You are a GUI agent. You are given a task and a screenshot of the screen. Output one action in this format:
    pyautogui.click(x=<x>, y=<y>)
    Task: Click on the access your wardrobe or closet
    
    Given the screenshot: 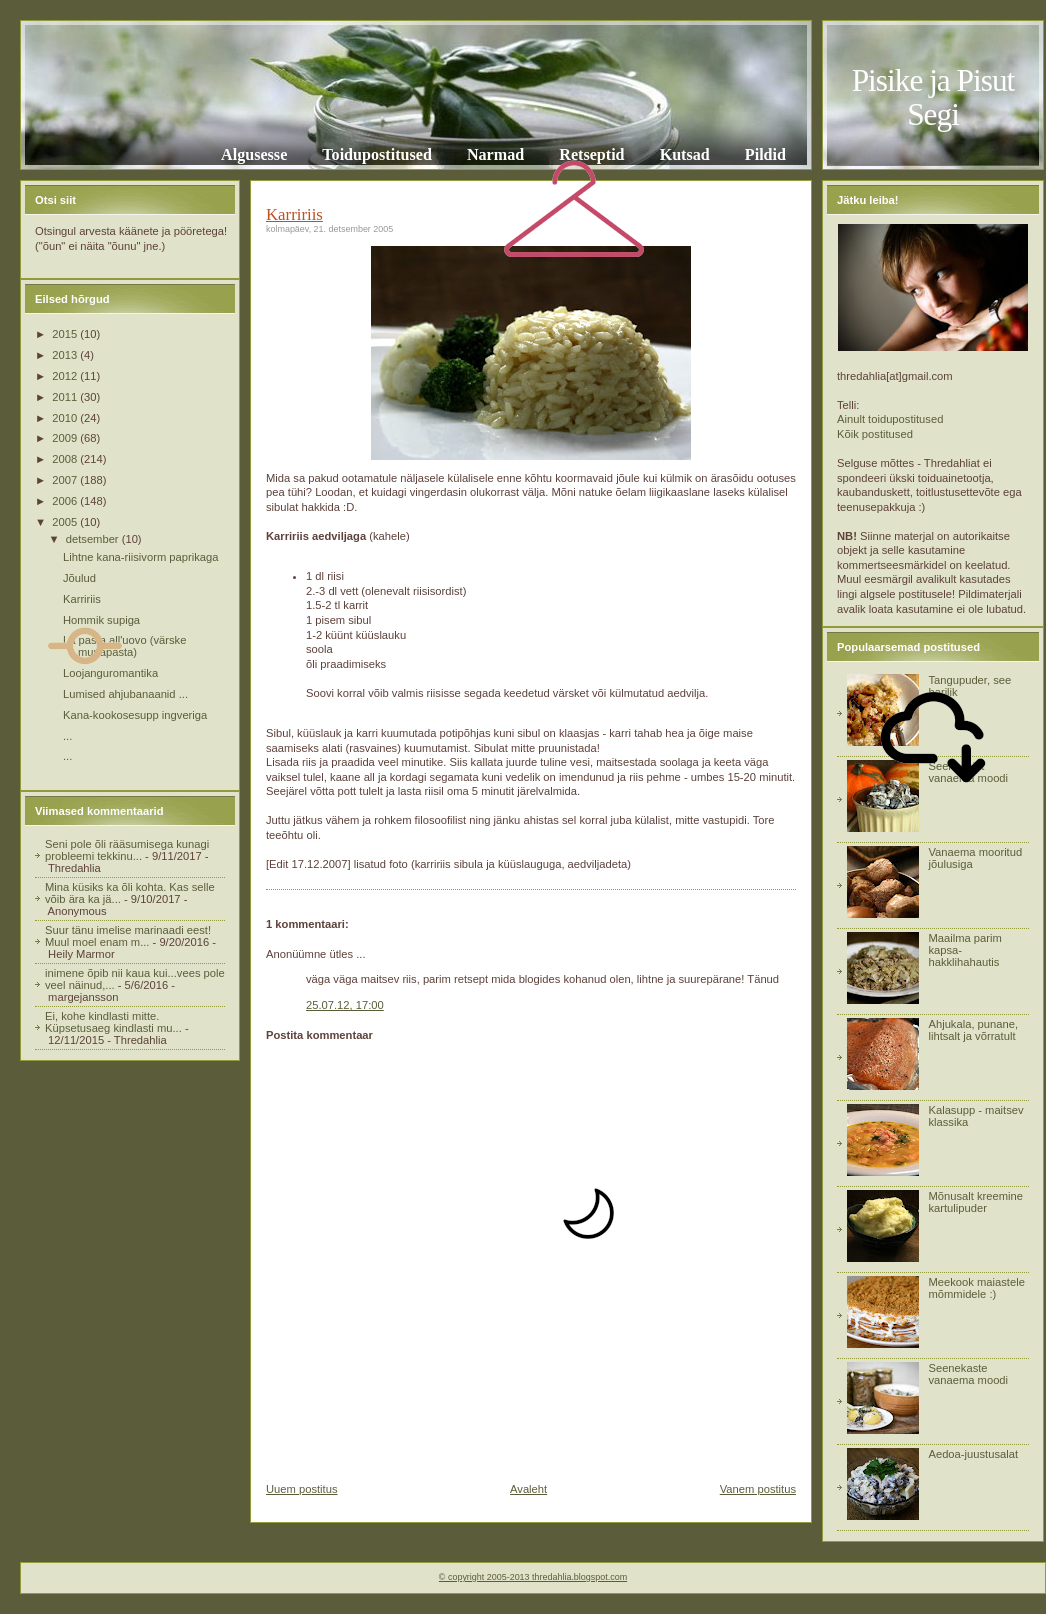 What is the action you would take?
    pyautogui.click(x=574, y=216)
    